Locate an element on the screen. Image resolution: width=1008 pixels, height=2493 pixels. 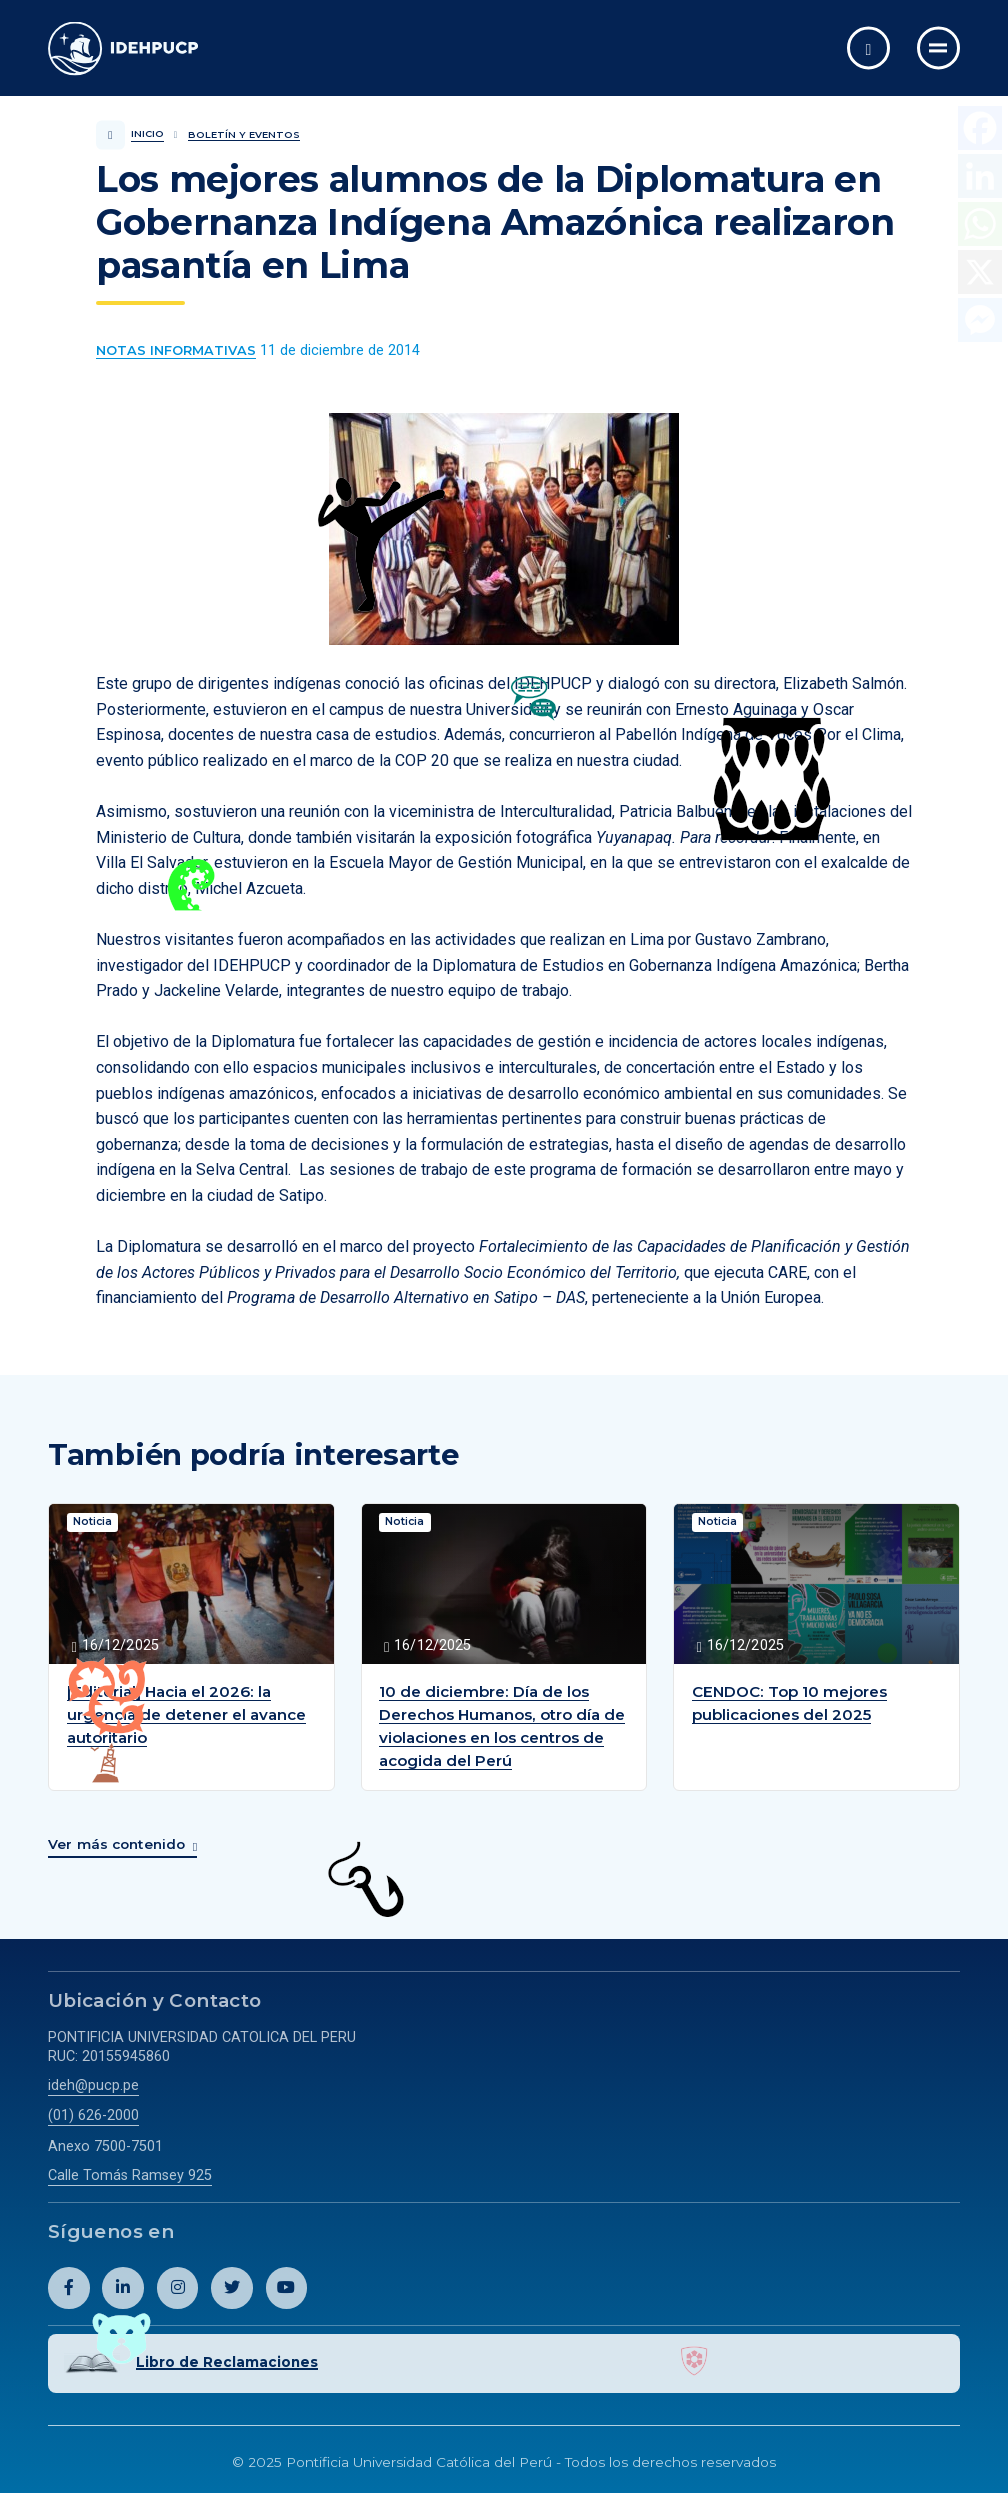
activate ice or frost defense ability is located at coordinates (694, 2361).